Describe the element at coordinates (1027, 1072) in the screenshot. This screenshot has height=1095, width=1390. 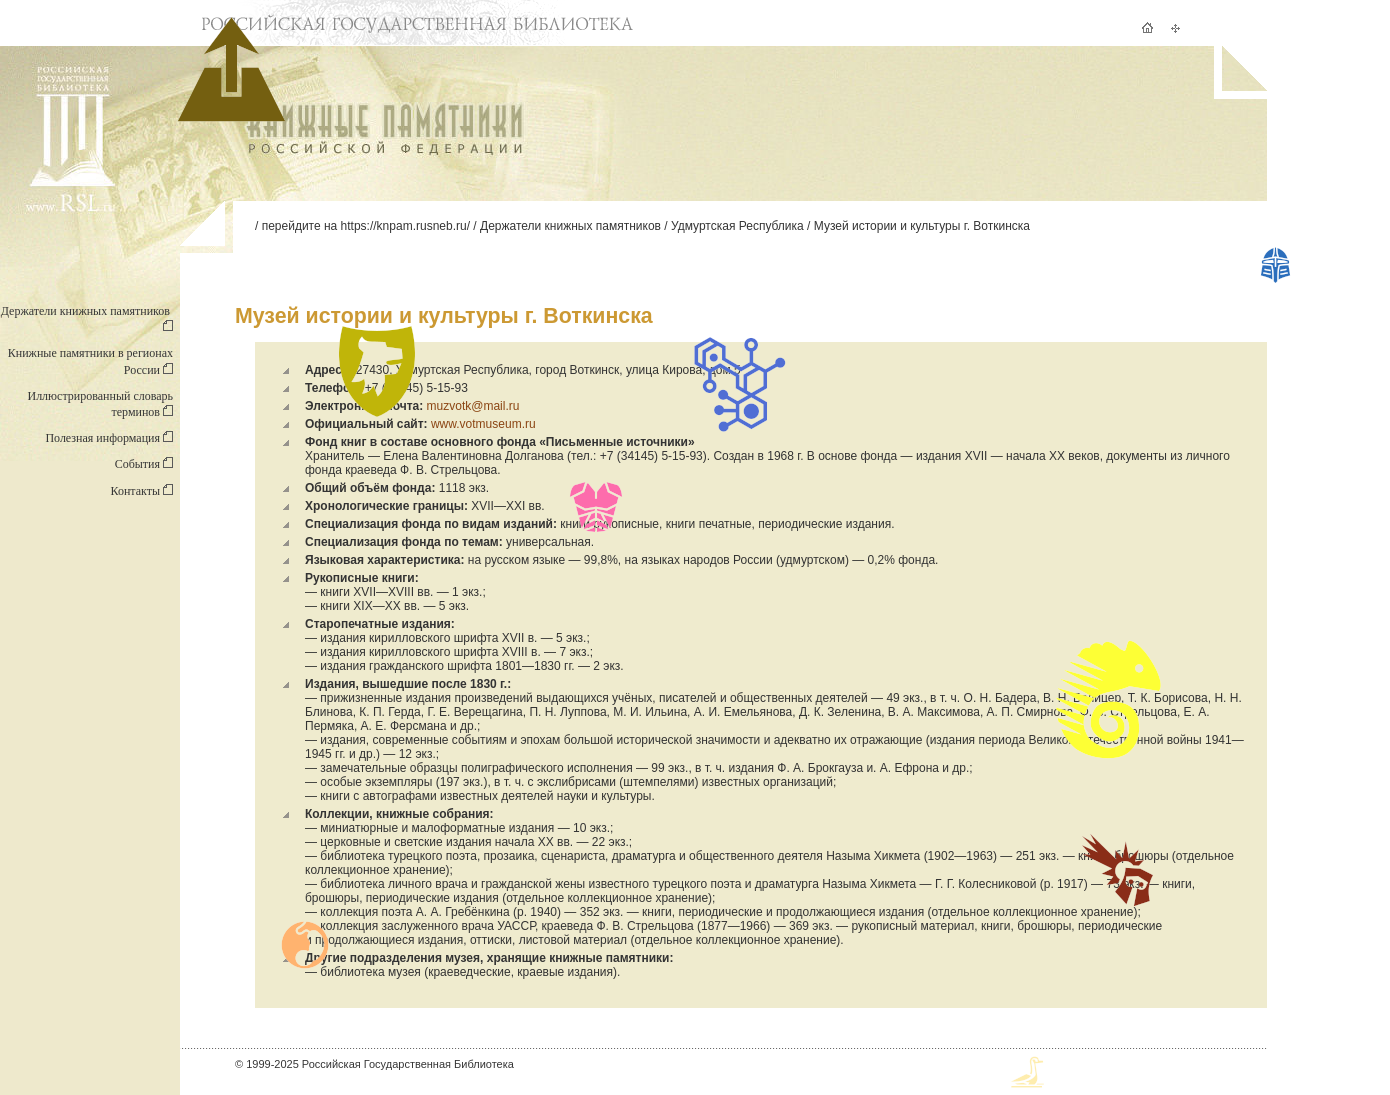
I see `canadian goose character or wildlife element` at that location.